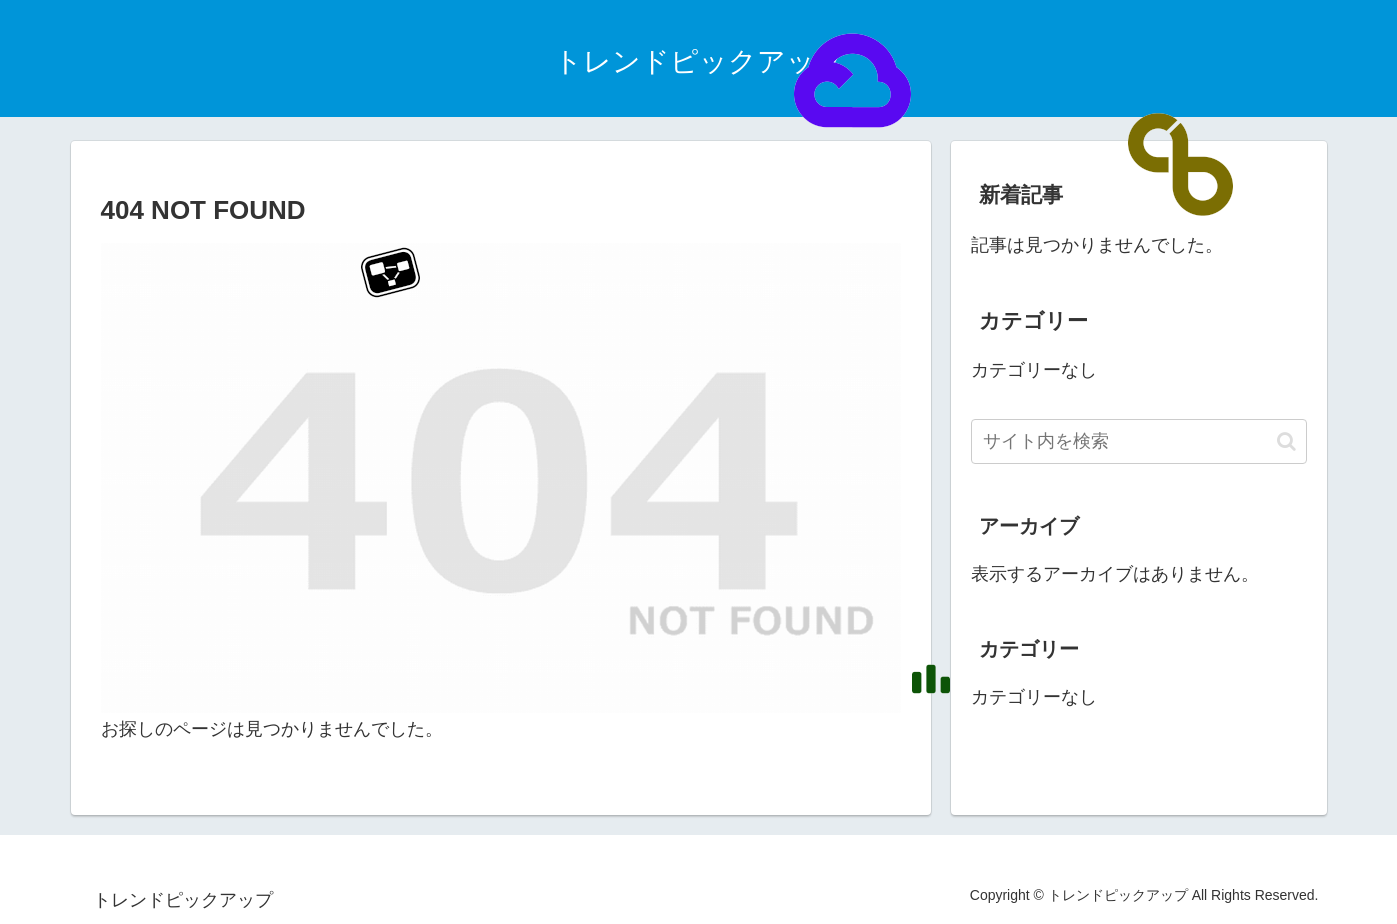 This screenshot has width=1397, height=924. I want to click on freedesktop.org project logo, so click(390, 272).